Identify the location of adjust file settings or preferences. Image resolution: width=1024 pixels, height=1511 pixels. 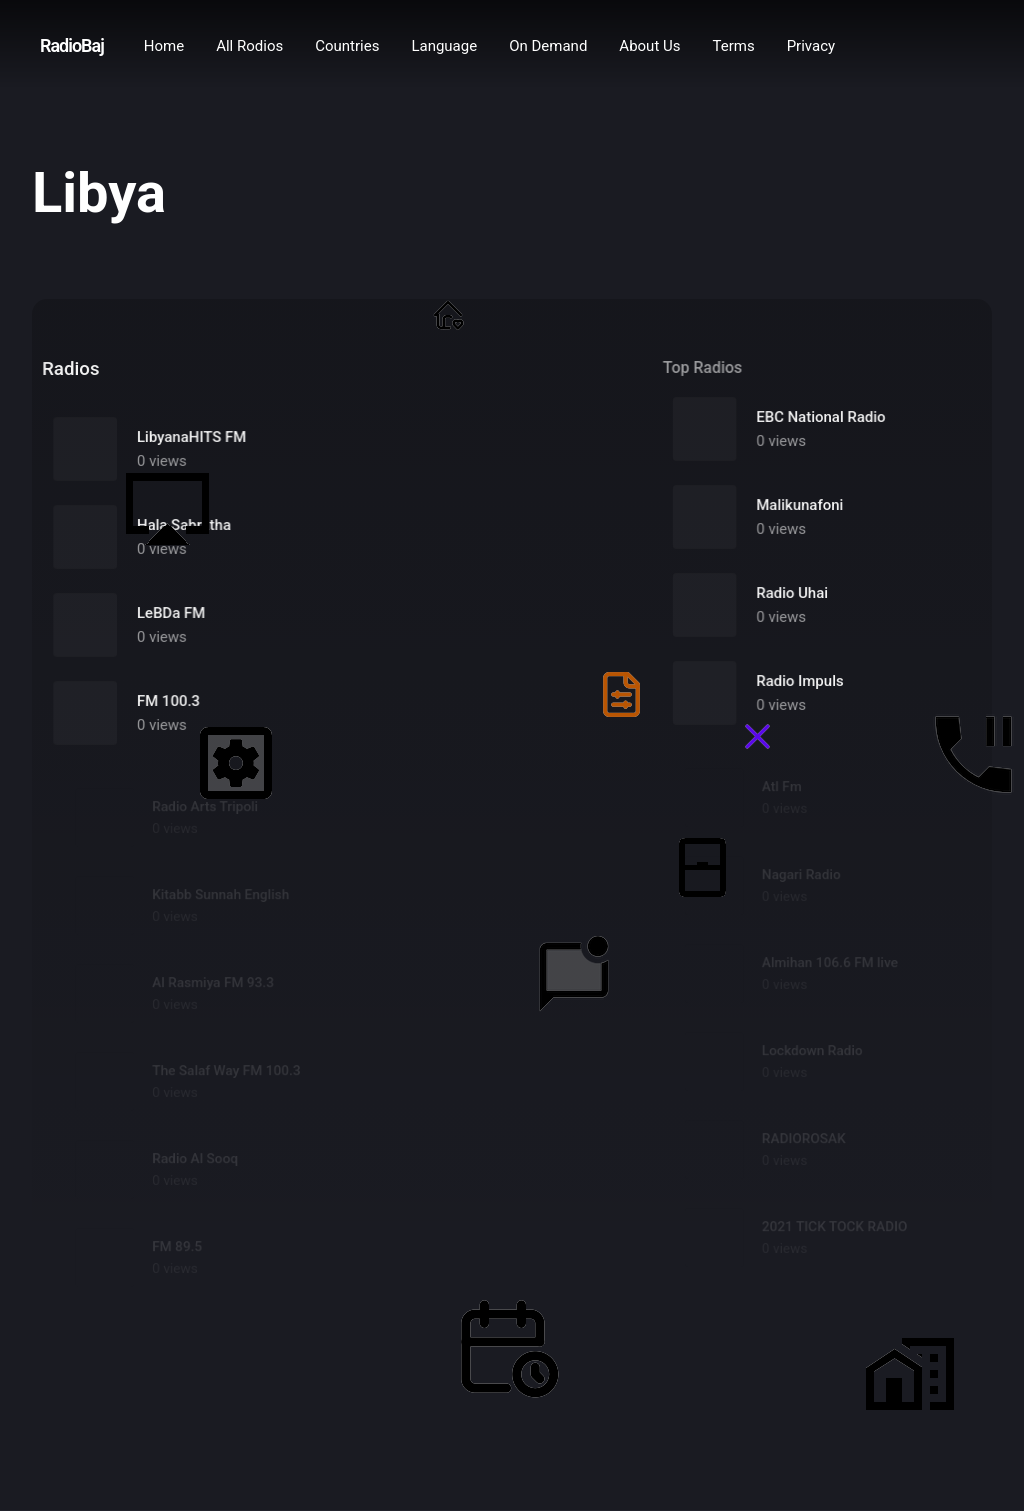
(621, 694).